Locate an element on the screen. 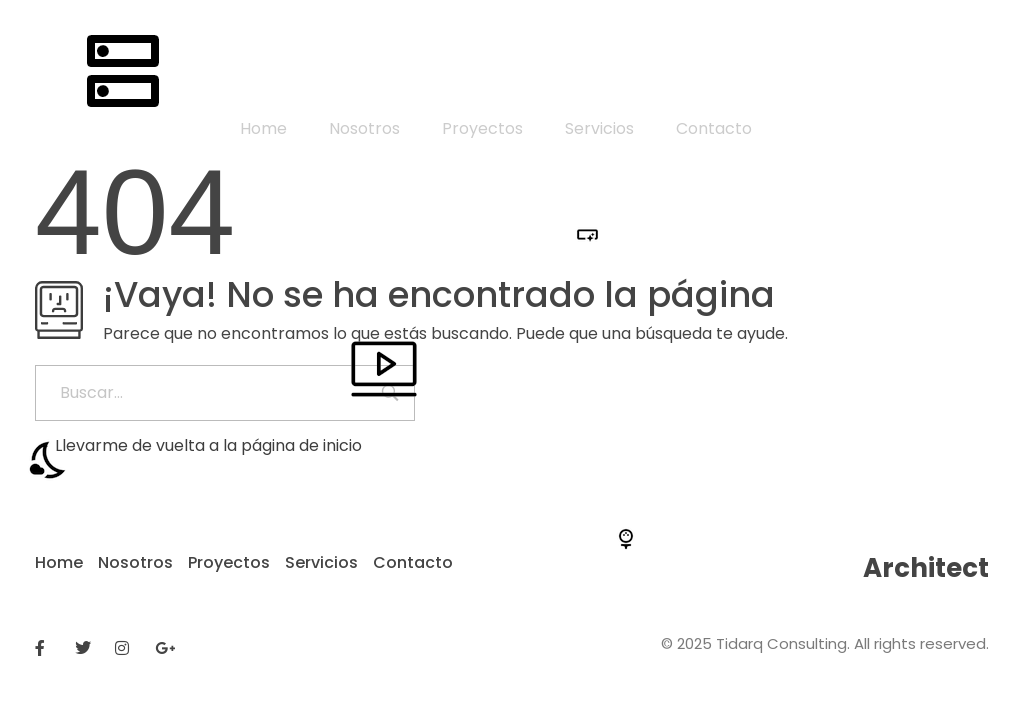 The image size is (1024, 720). play or watch a video is located at coordinates (384, 369).